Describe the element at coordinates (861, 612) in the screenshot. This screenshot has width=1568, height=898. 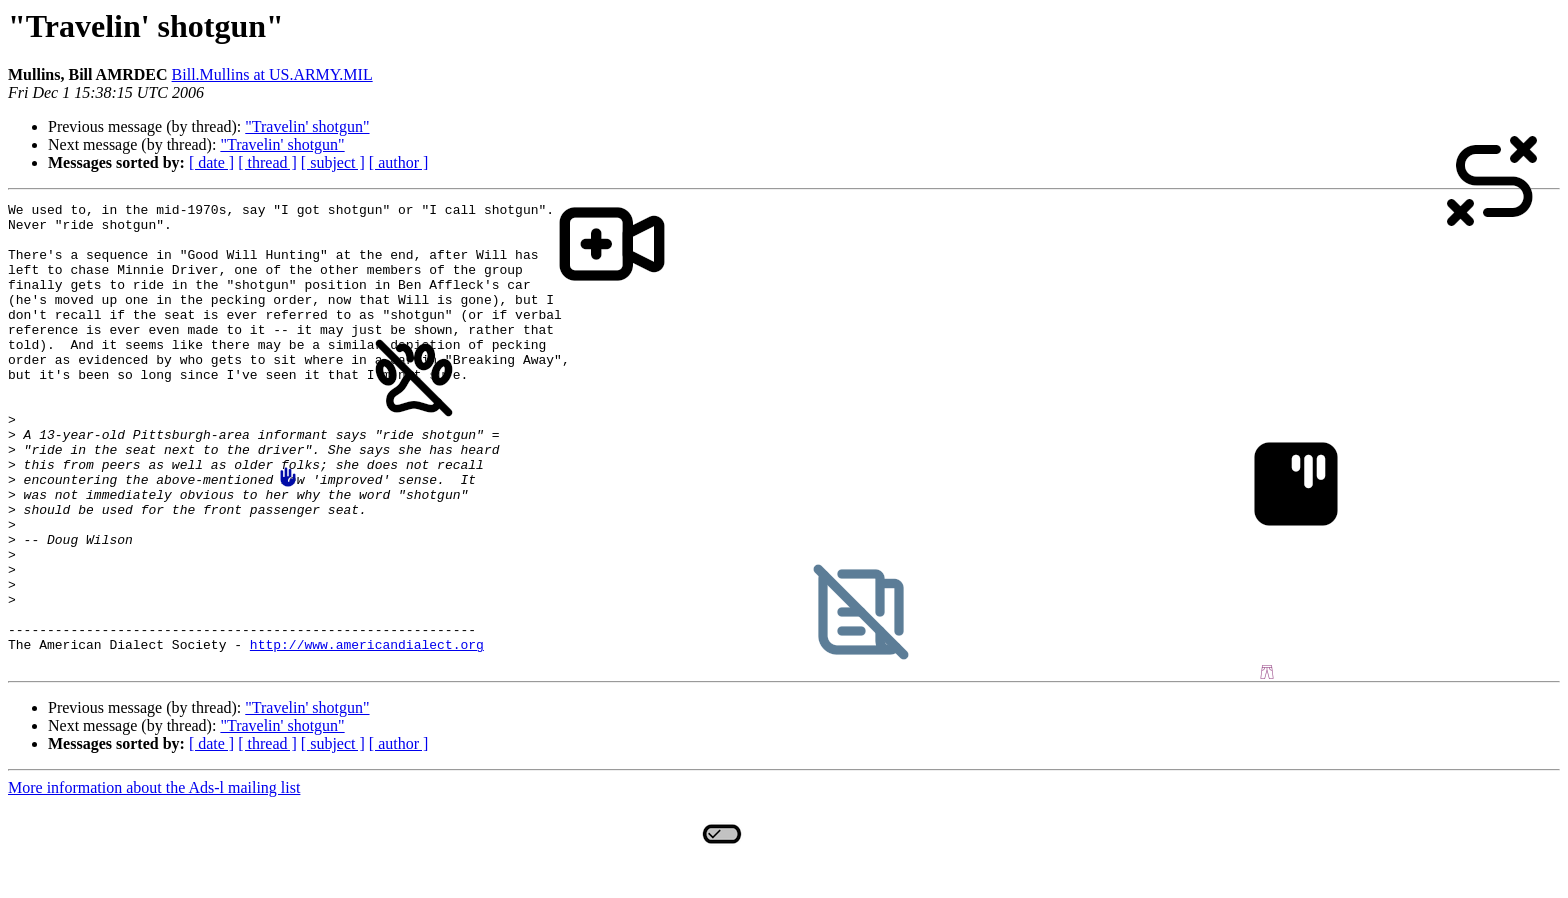
I see `disable news feed notifications` at that location.